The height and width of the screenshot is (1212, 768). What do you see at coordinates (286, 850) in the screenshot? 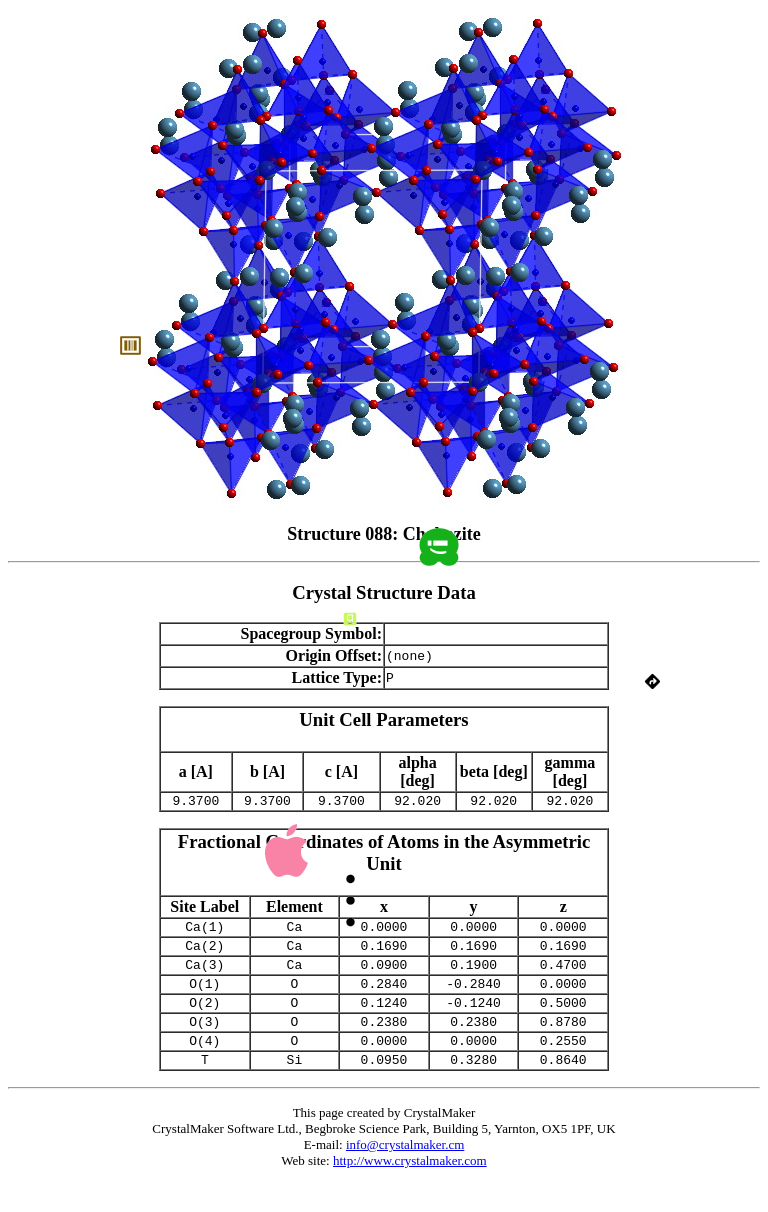
I see `apple brand or product indicator` at bounding box center [286, 850].